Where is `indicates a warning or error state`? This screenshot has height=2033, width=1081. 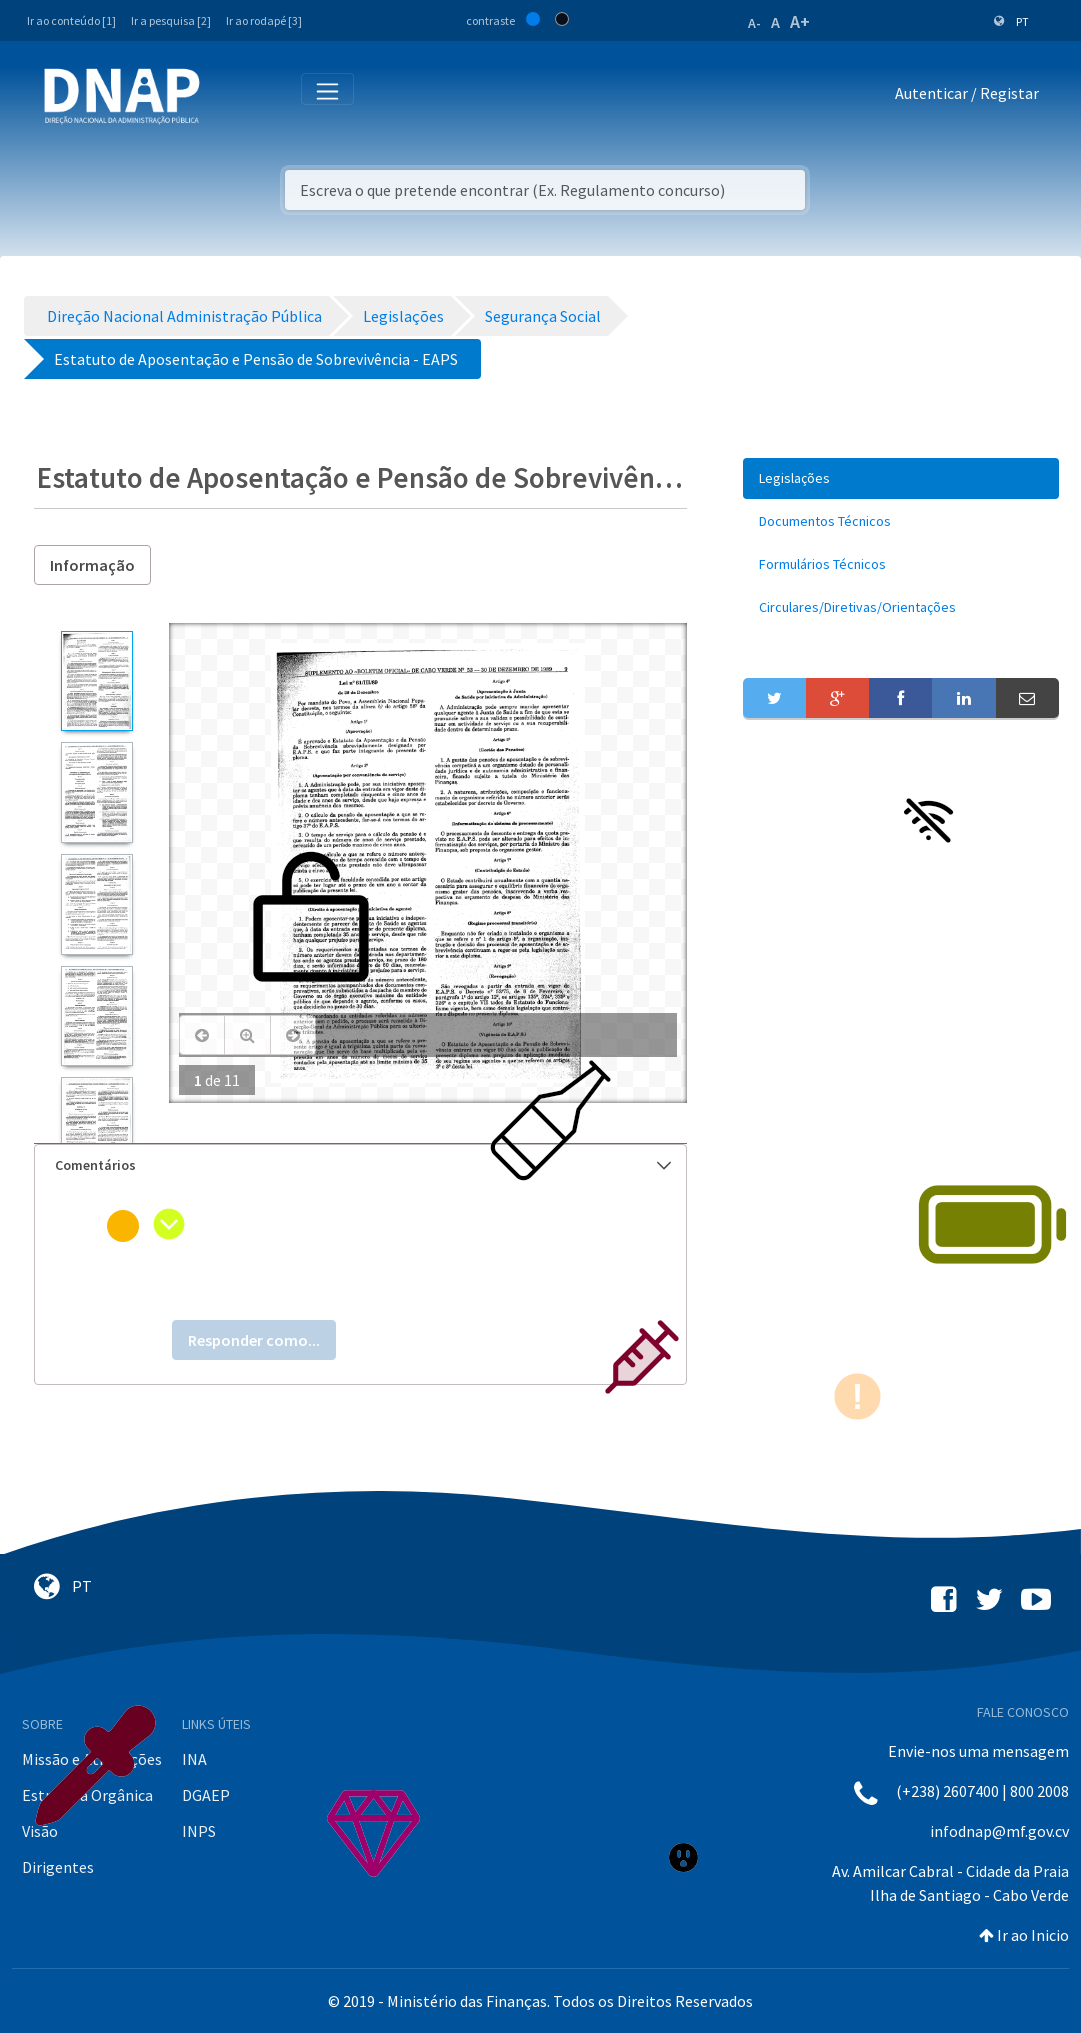
indicates a warning or error state is located at coordinates (857, 1396).